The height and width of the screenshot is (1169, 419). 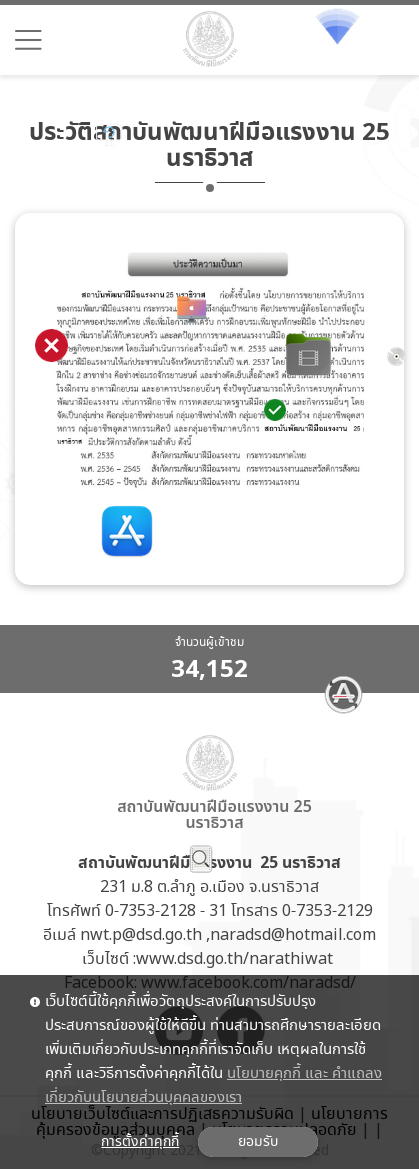 I want to click on mark item as complete, so click(x=275, y=410).